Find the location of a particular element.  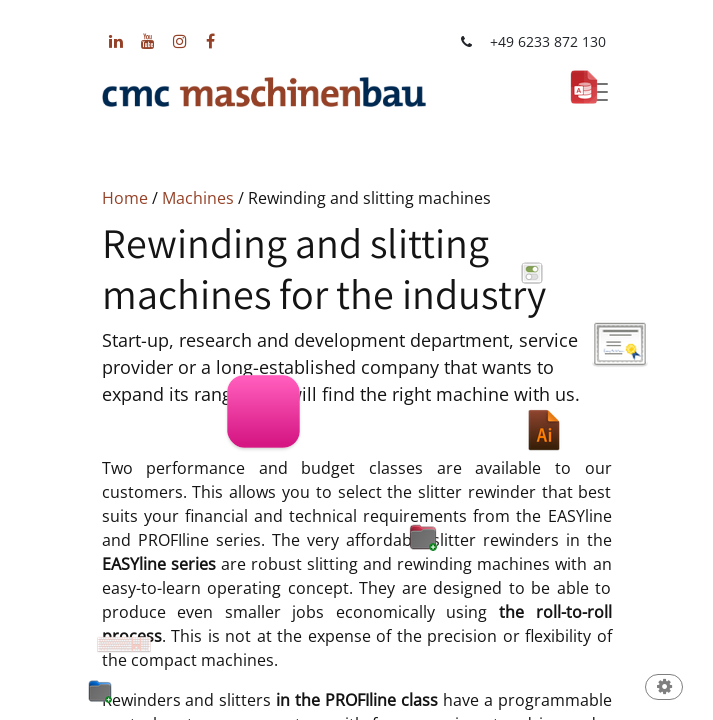

microsoft access database file is located at coordinates (584, 87).